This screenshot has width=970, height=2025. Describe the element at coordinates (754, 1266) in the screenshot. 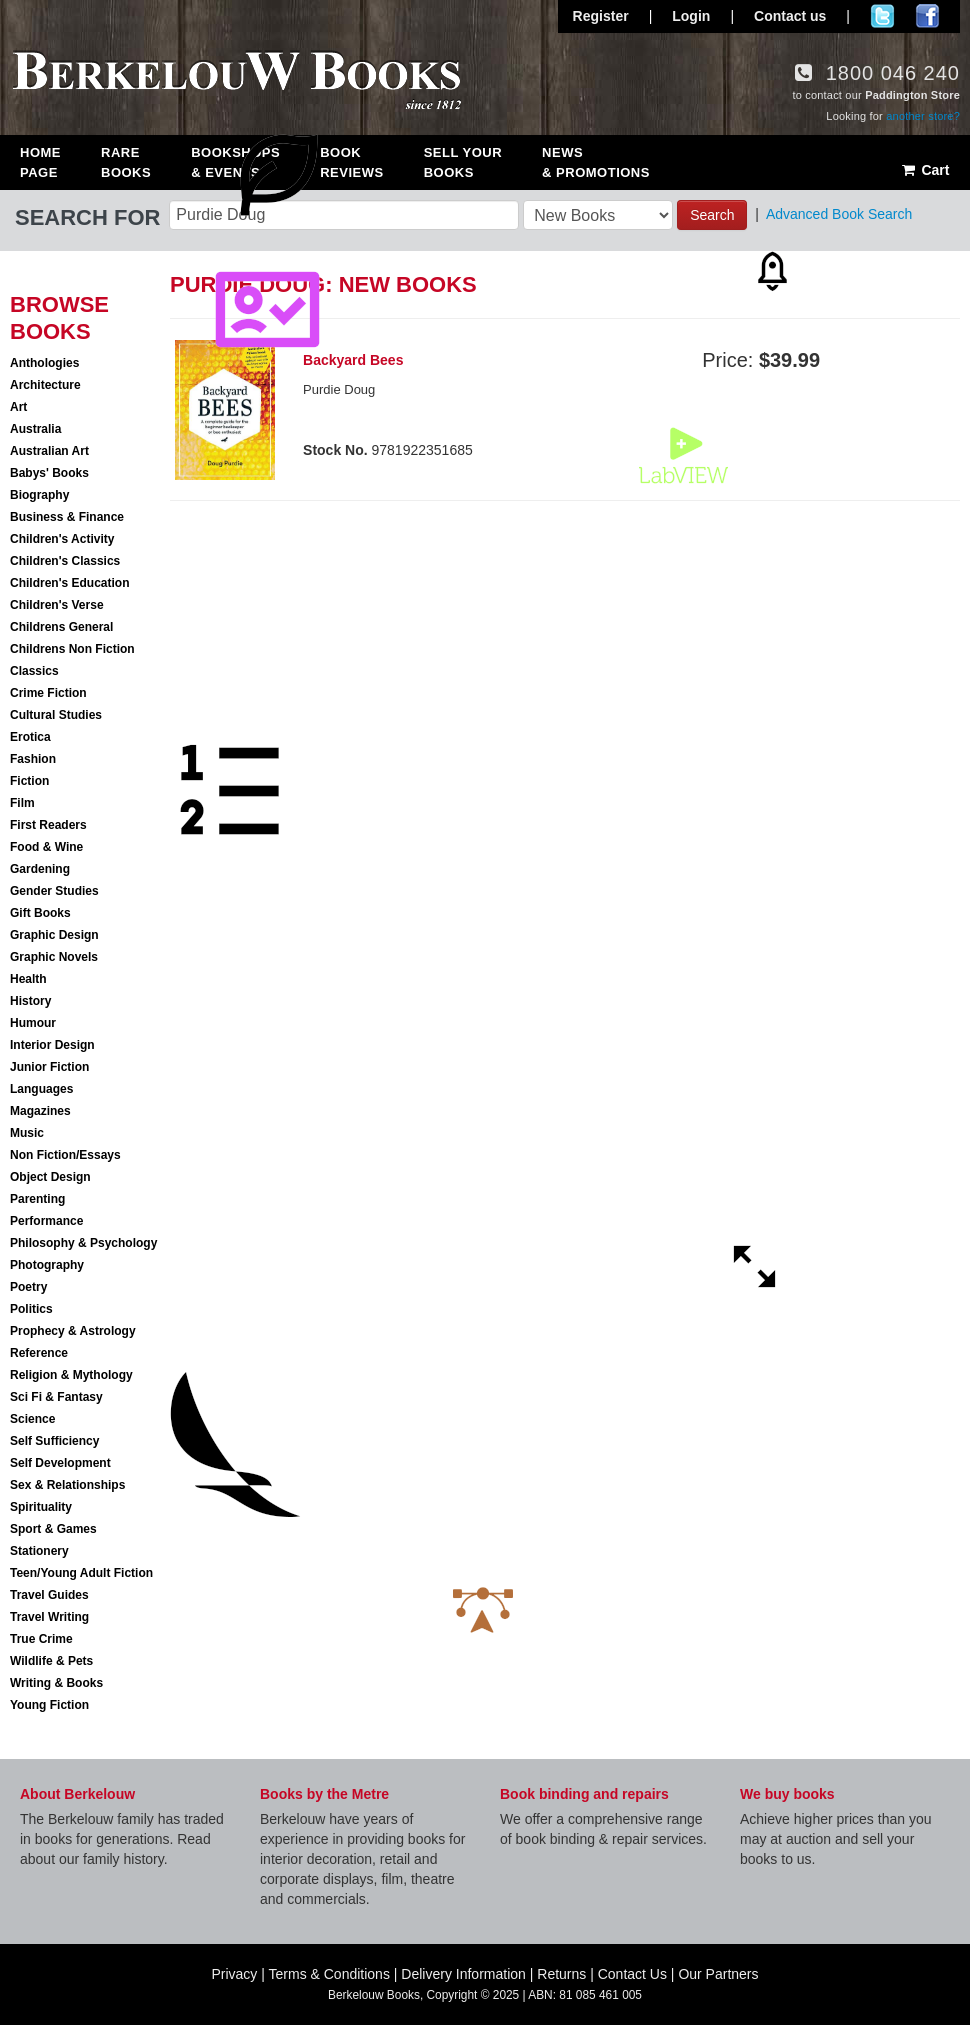

I see `expand content to fullscreen` at that location.